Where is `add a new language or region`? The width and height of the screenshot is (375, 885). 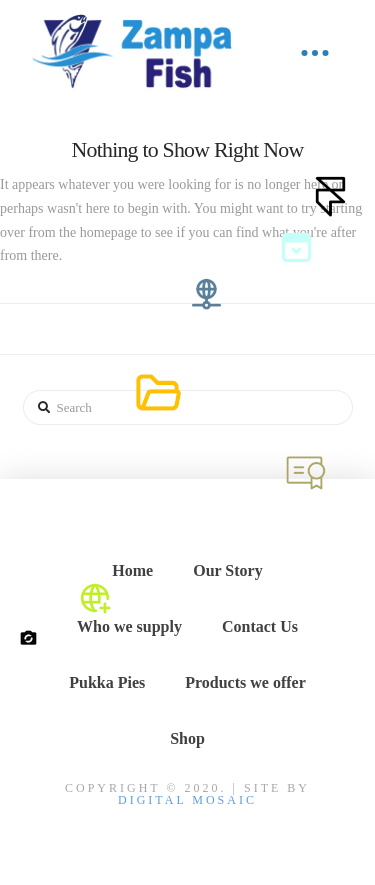 add a new language or region is located at coordinates (95, 598).